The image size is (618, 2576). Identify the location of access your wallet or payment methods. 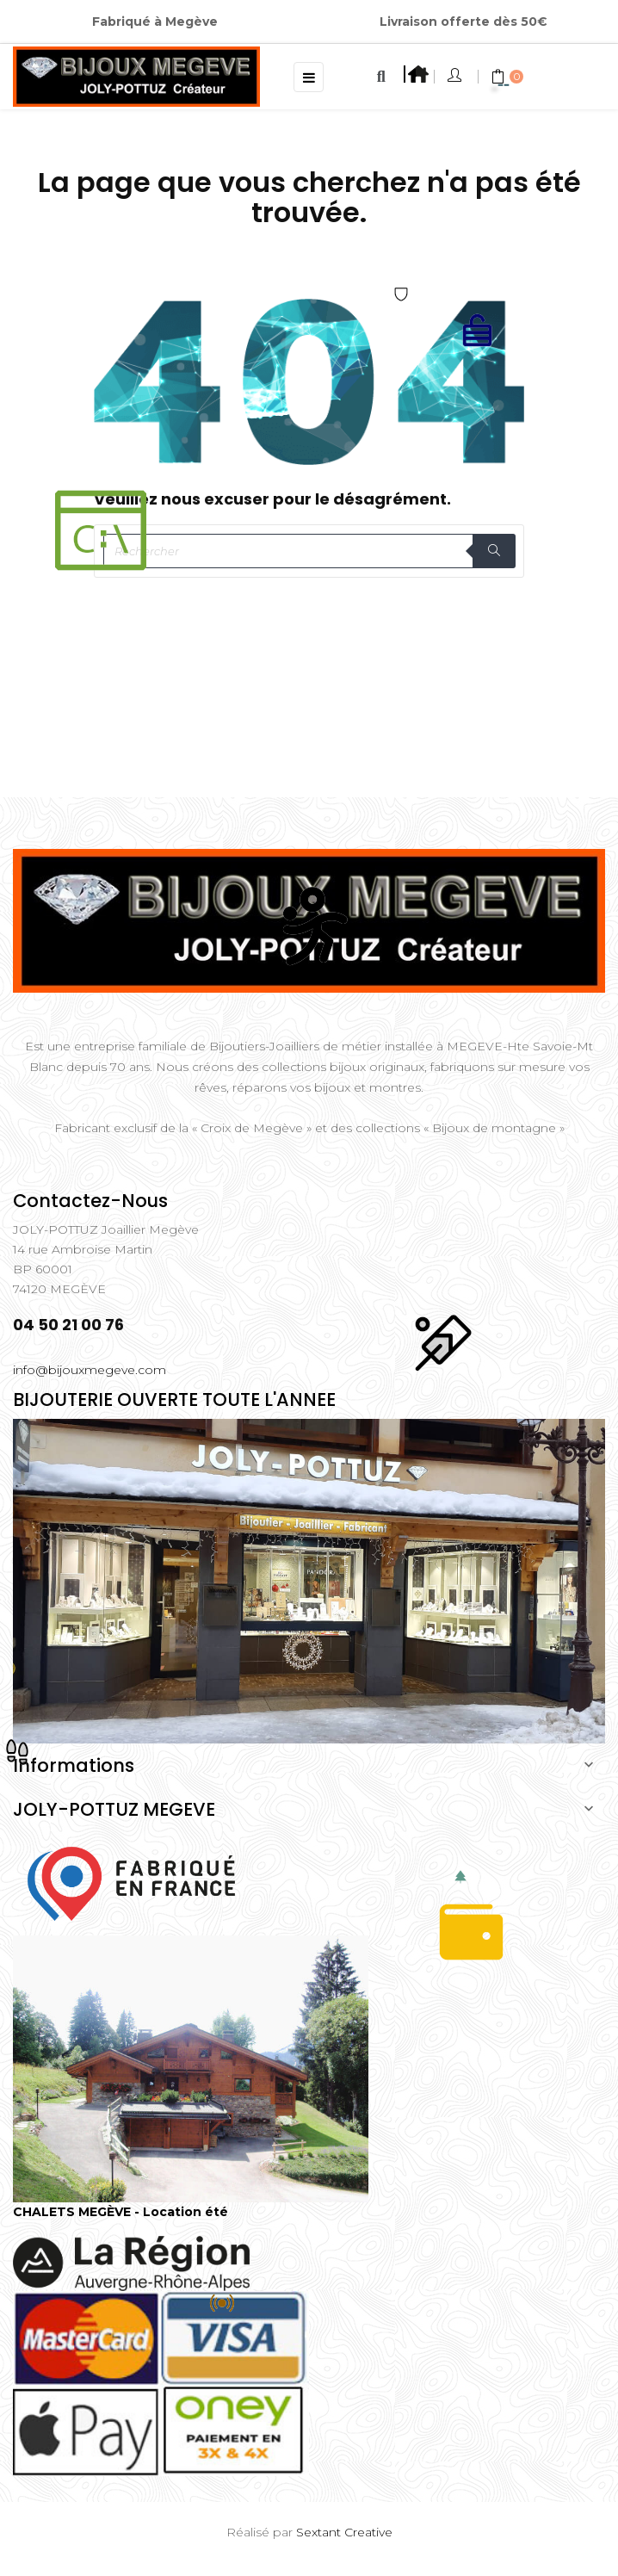
(470, 1935).